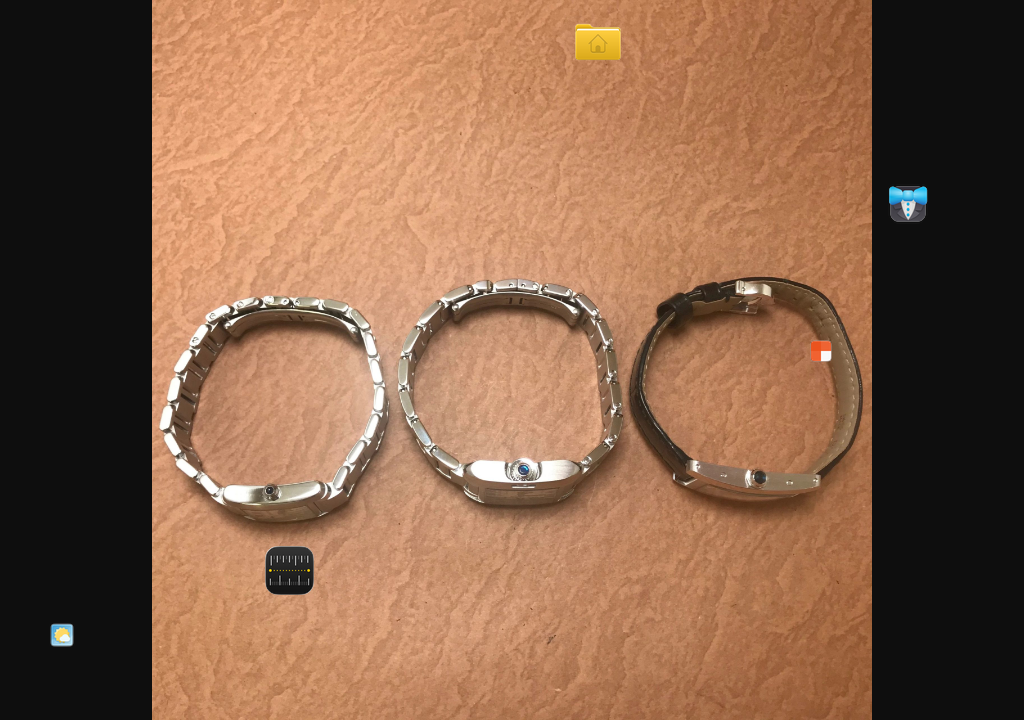 This screenshot has height=720, width=1024. I want to click on open butler app, so click(908, 204).